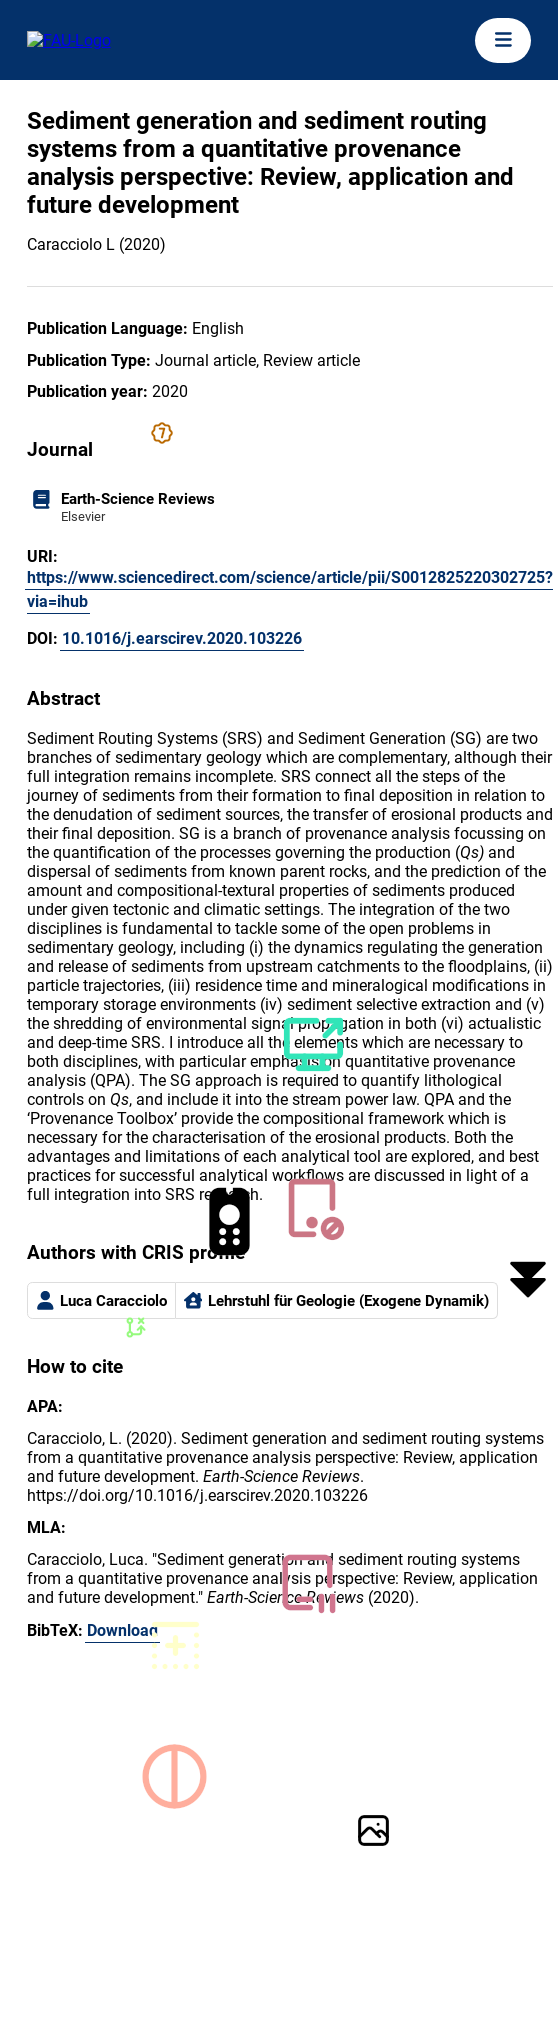 The image size is (558, 2029). I want to click on expand all sections or content, so click(528, 1278).